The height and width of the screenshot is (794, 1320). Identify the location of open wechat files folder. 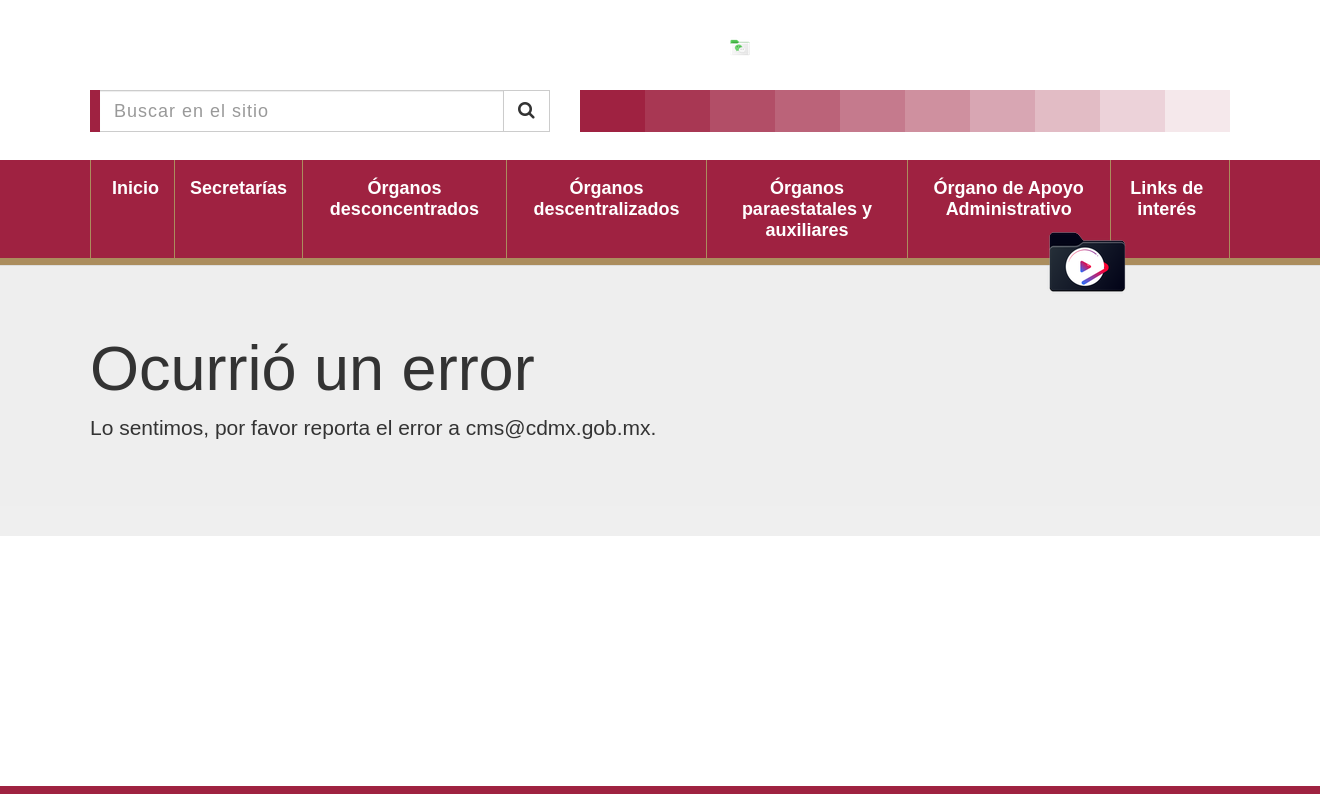
(740, 48).